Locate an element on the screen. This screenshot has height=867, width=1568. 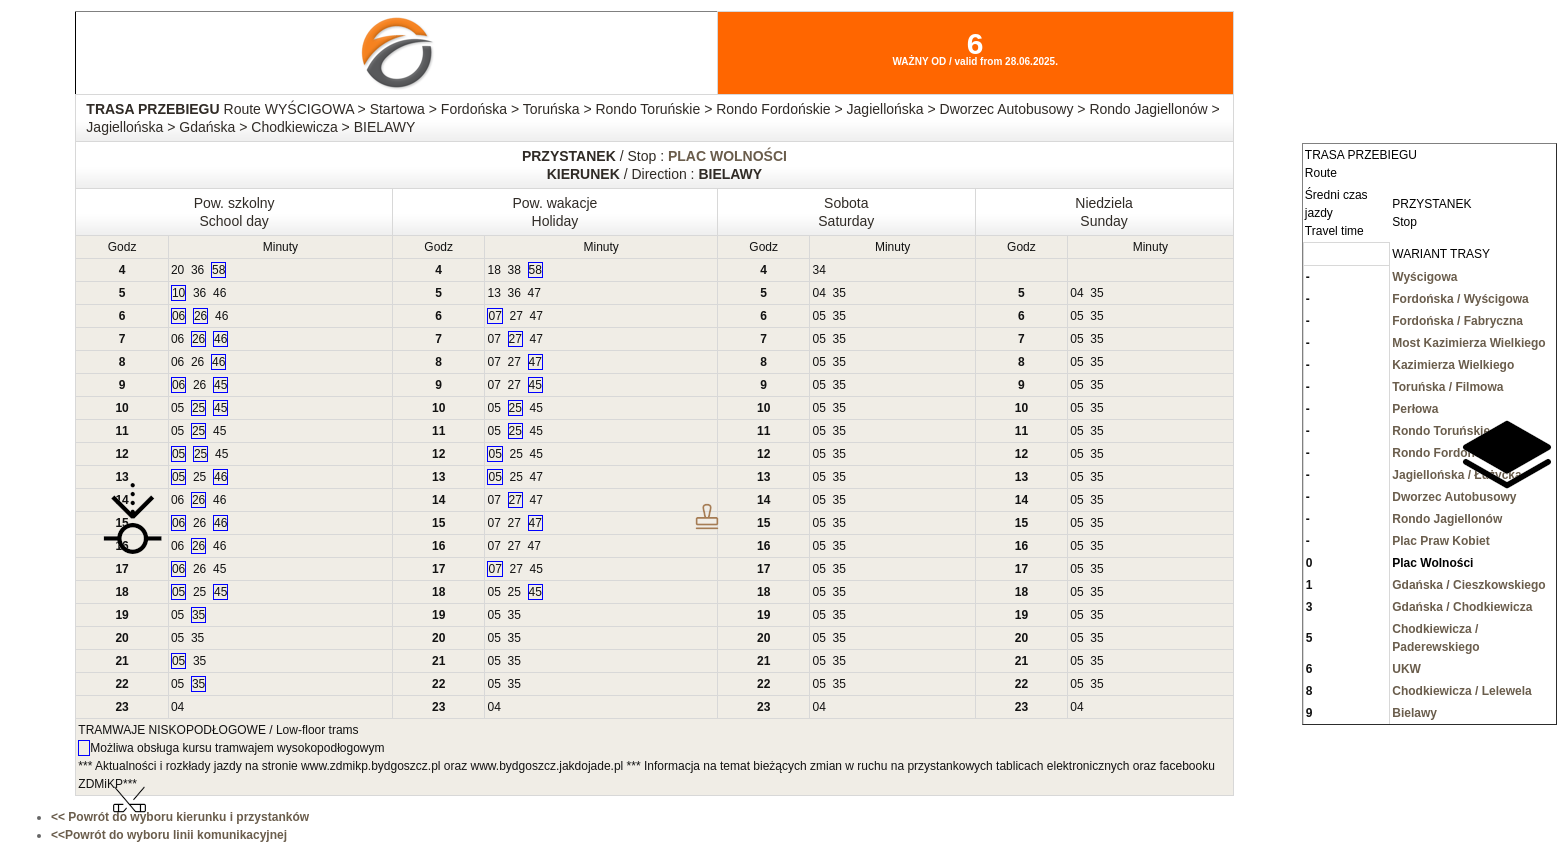
apply a stamp or seal to a document is located at coordinates (707, 517).